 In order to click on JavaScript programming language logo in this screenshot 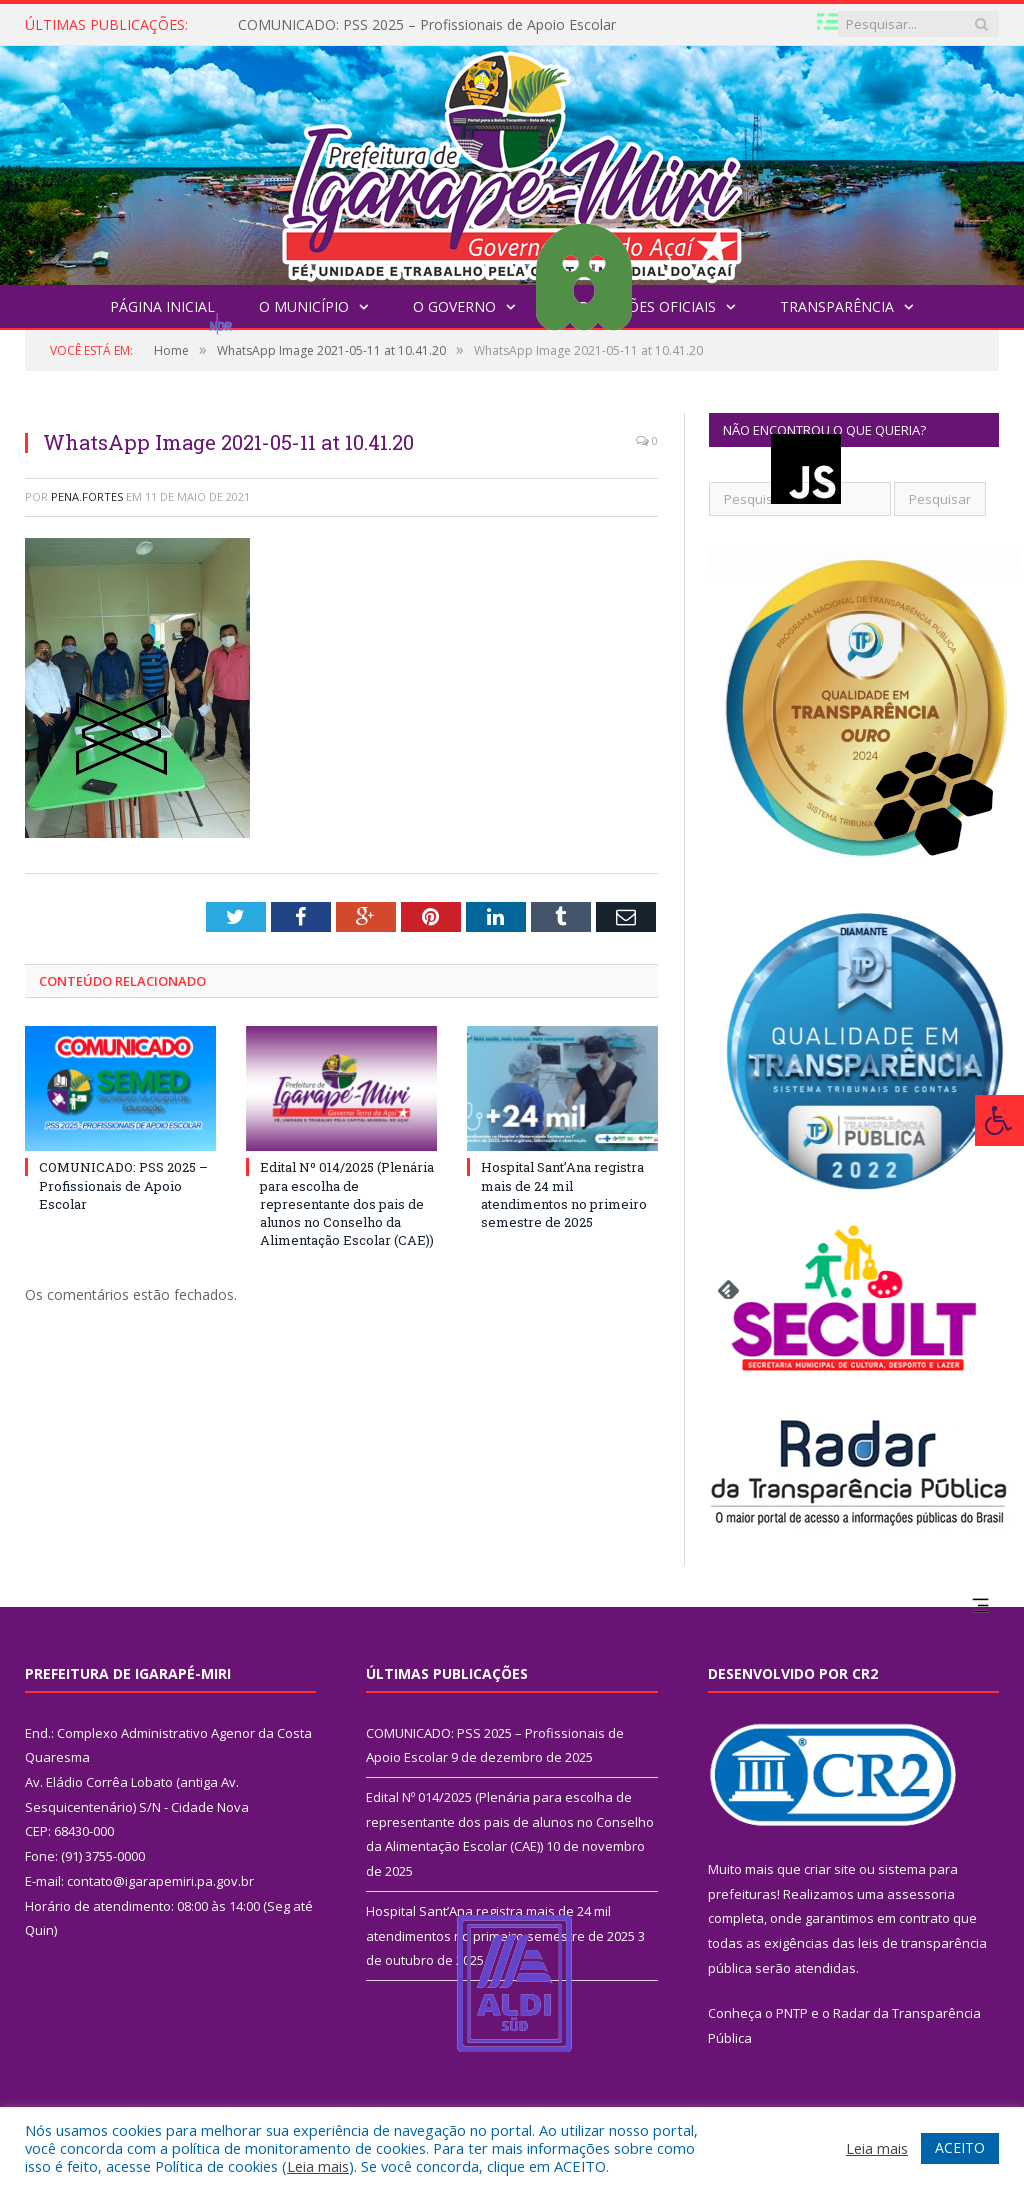, I will do `click(806, 469)`.